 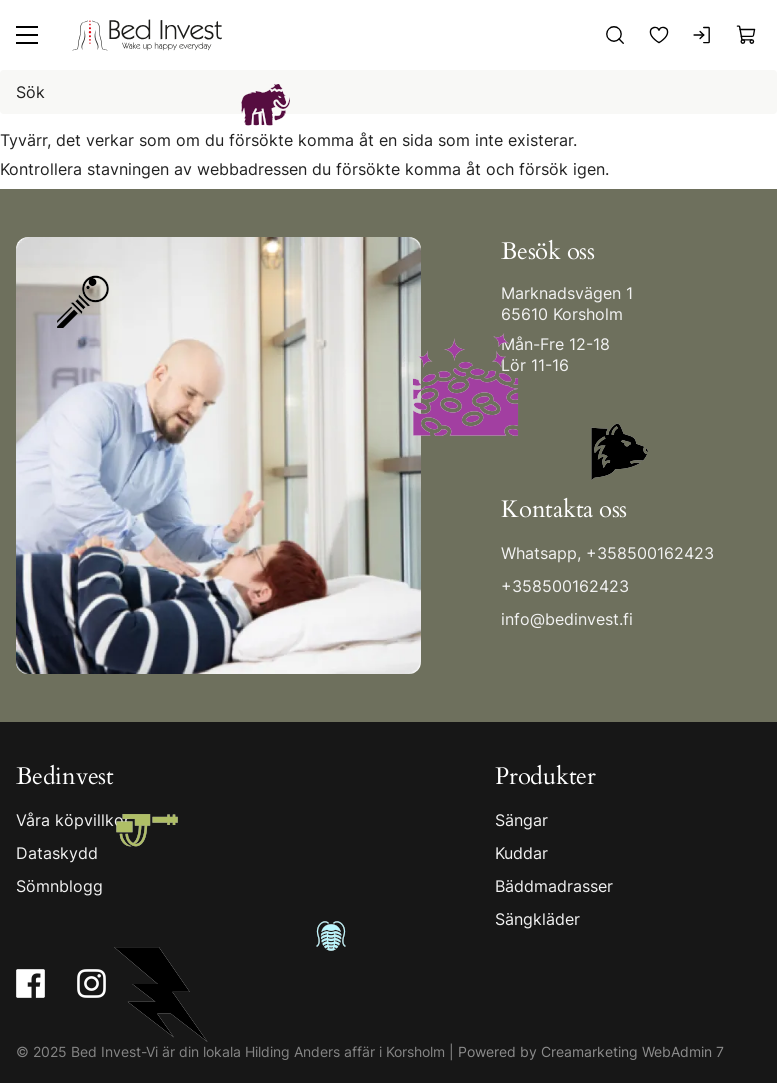 What do you see at coordinates (331, 936) in the screenshot?
I see `trilobite fossil icon for a paleontology or natural history app` at bounding box center [331, 936].